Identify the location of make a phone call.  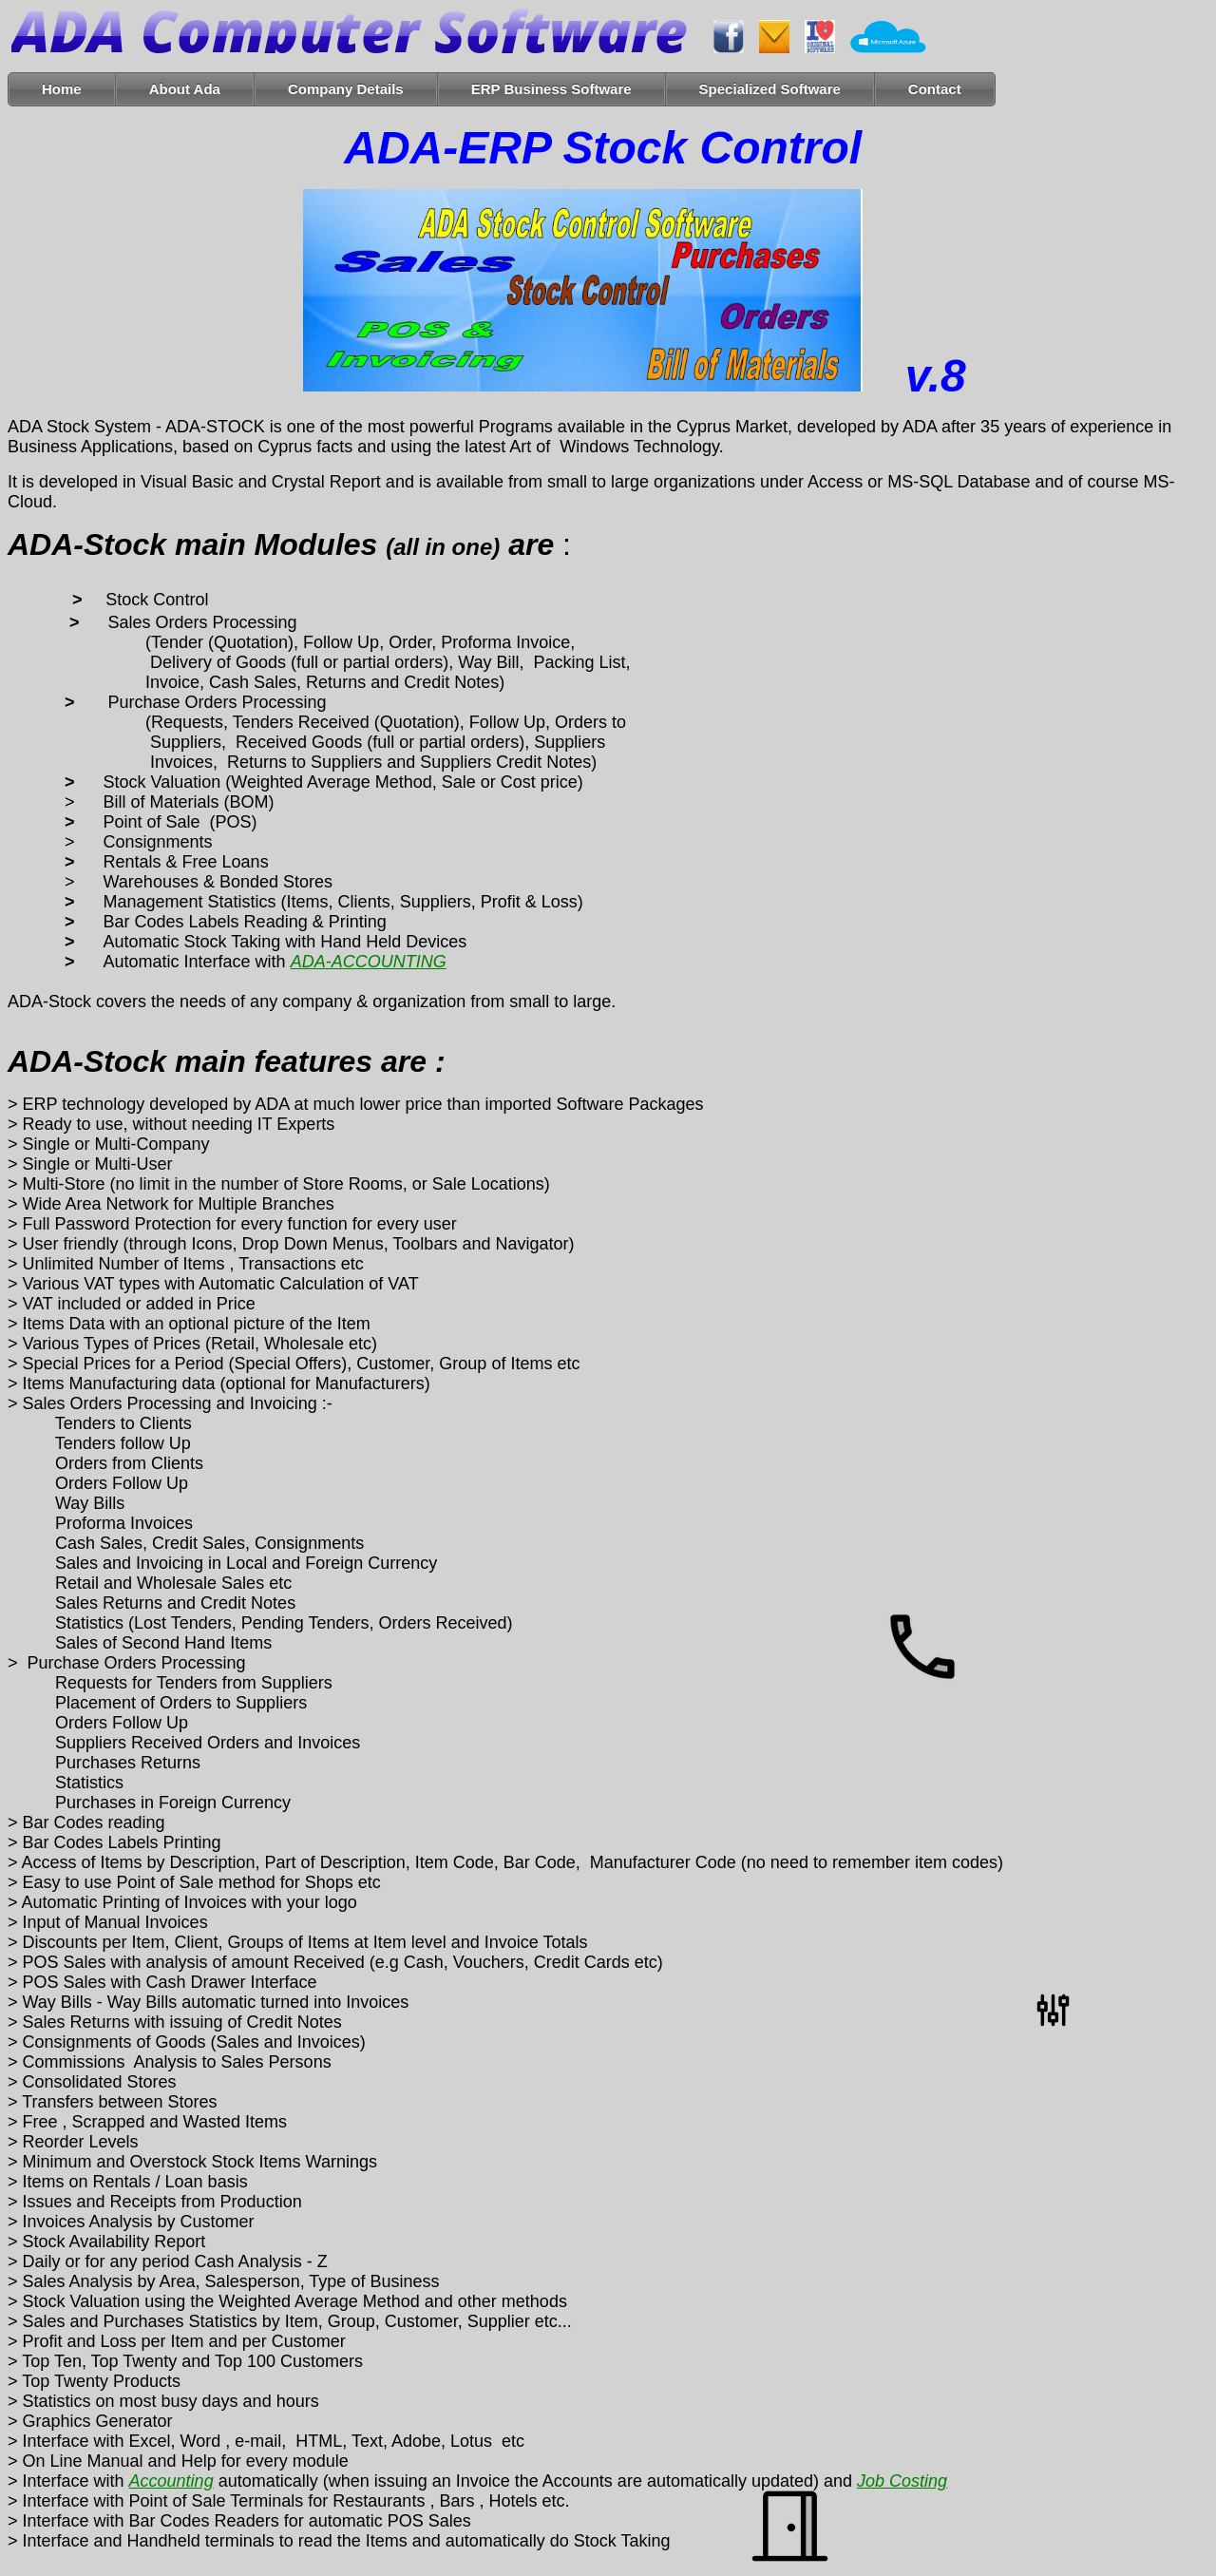
(922, 1647).